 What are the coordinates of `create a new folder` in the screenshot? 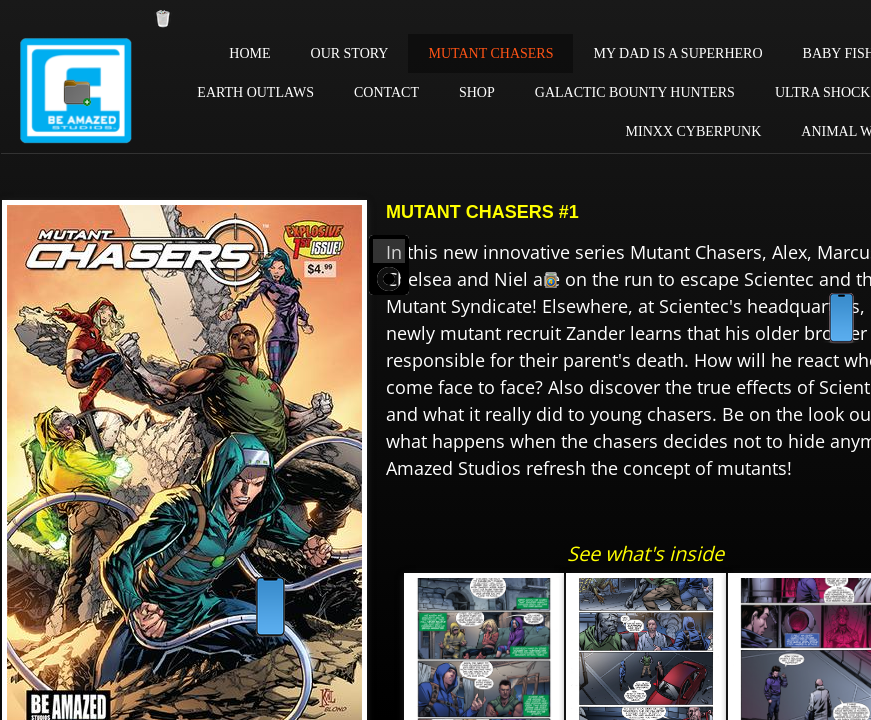 It's located at (77, 92).